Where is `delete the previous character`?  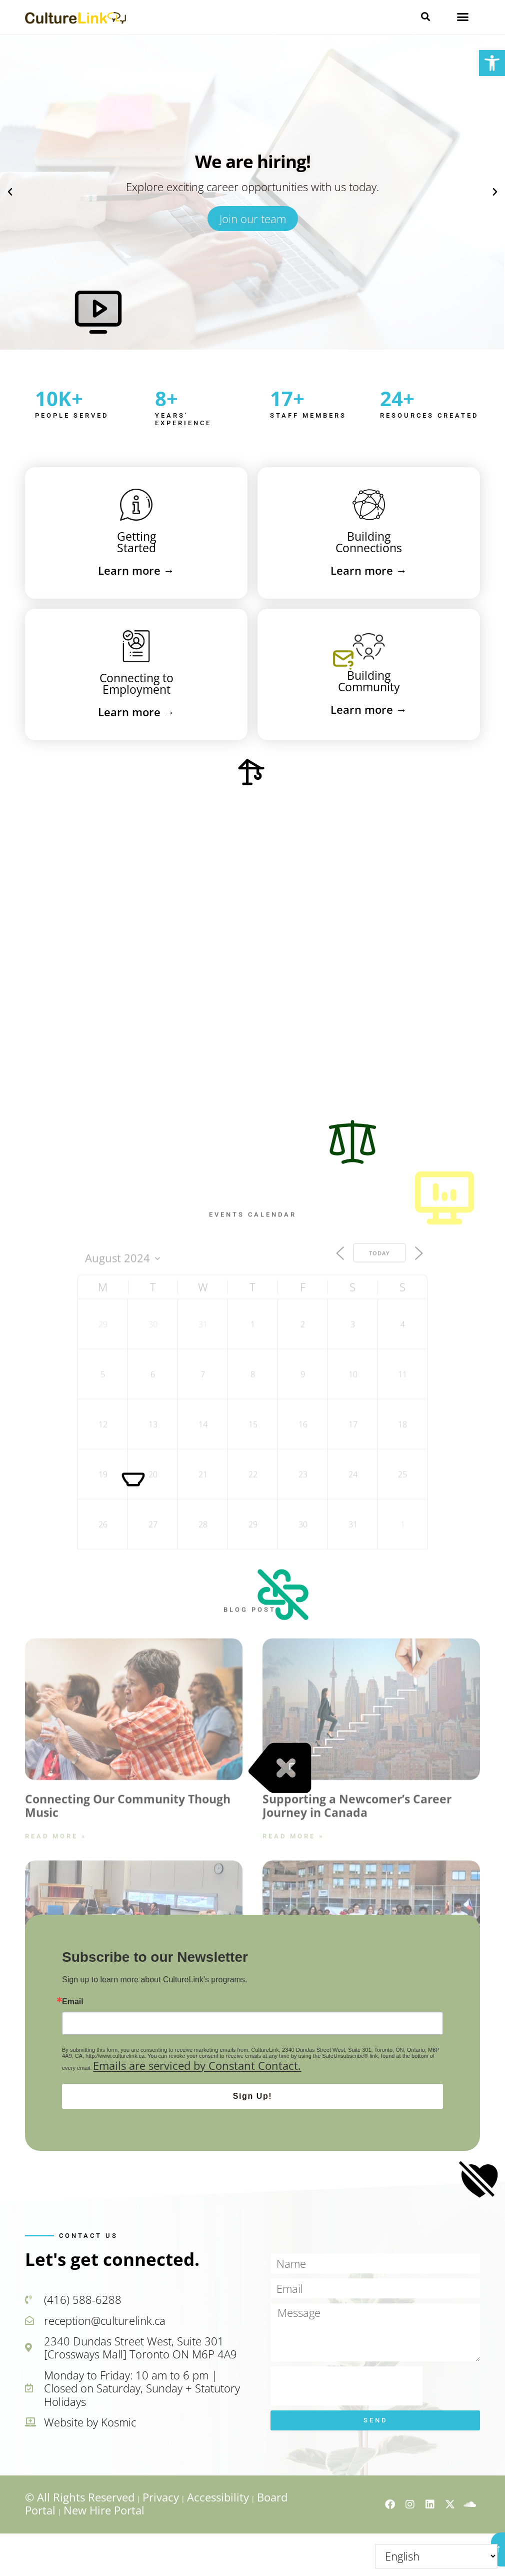 delete the previous character is located at coordinates (280, 1768).